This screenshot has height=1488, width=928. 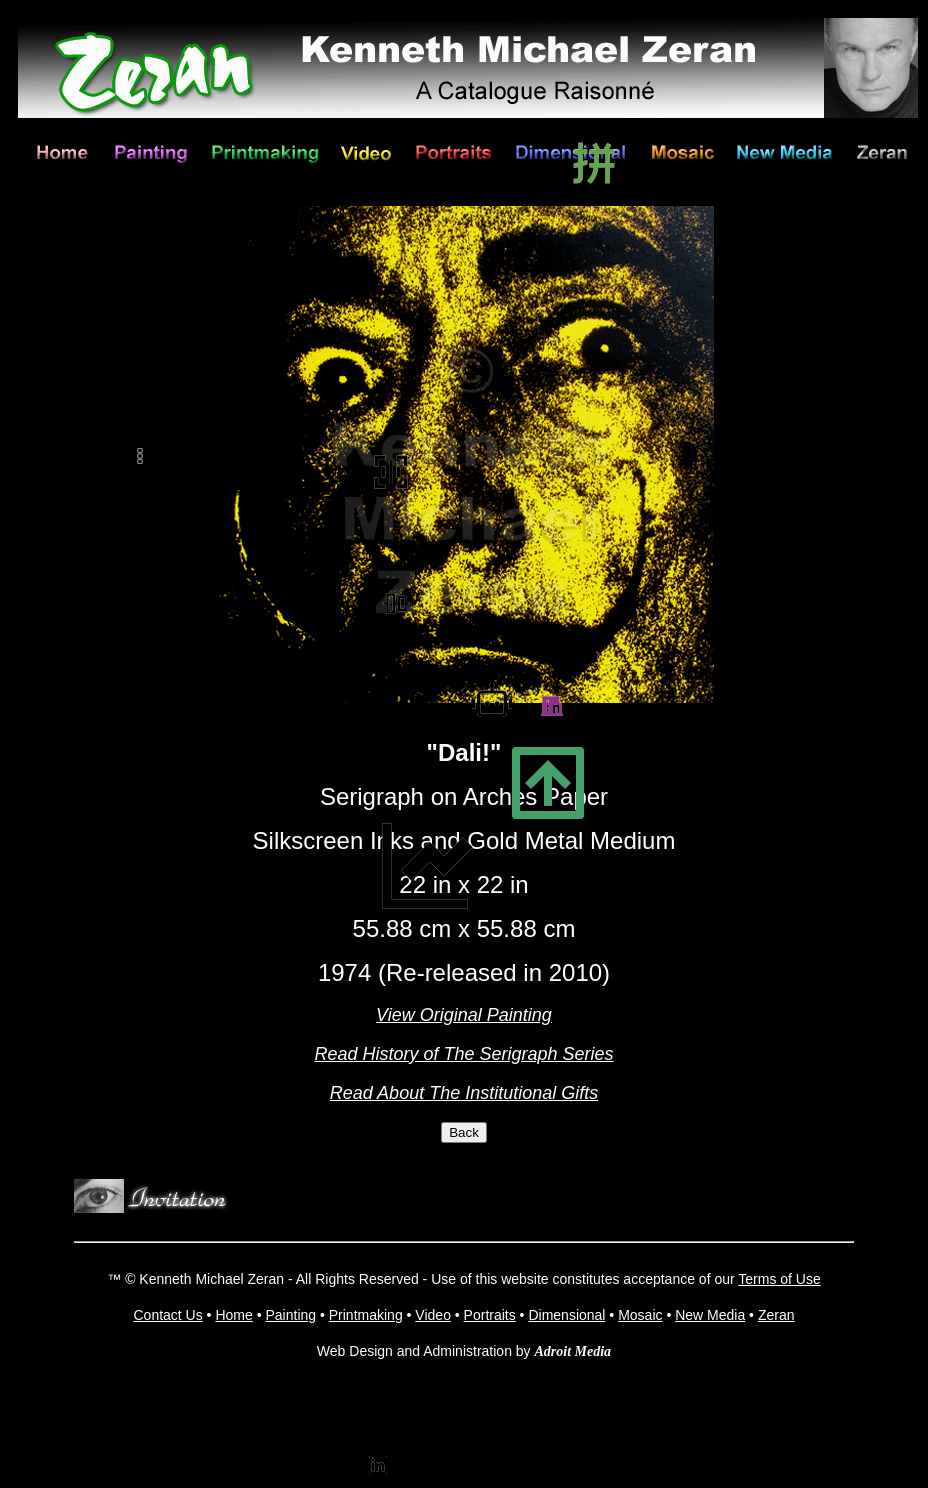 What do you see at coordinates (552, 706) in the screenshot?
I see `find nearby hotels or accommodations` at bounding box center [552, 706].